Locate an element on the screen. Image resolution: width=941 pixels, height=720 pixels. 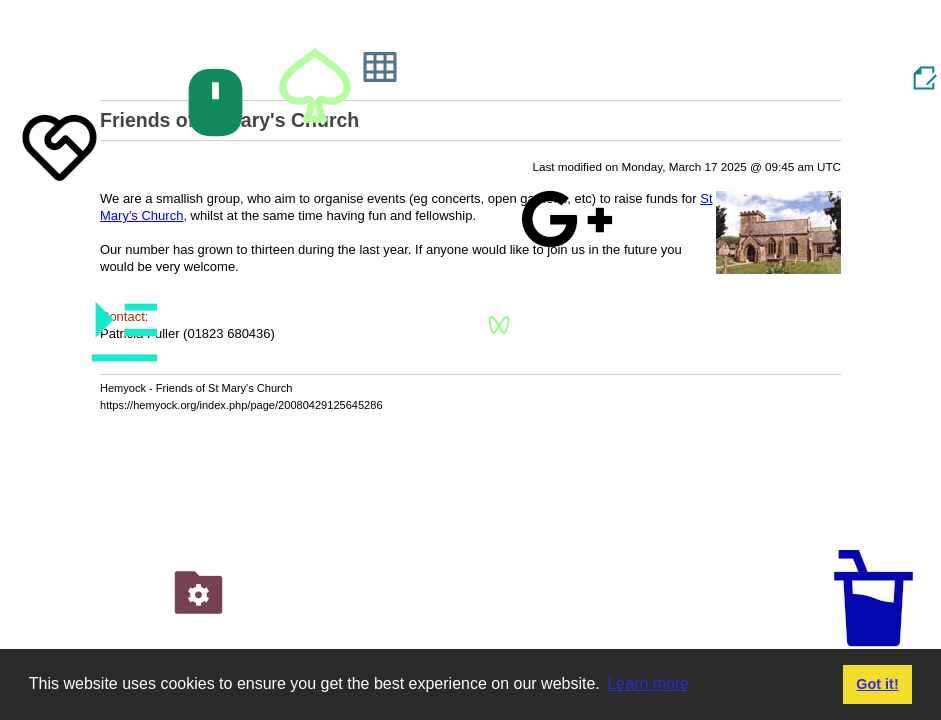
spade suit symbol for card games is located at coordinates (315, 87).